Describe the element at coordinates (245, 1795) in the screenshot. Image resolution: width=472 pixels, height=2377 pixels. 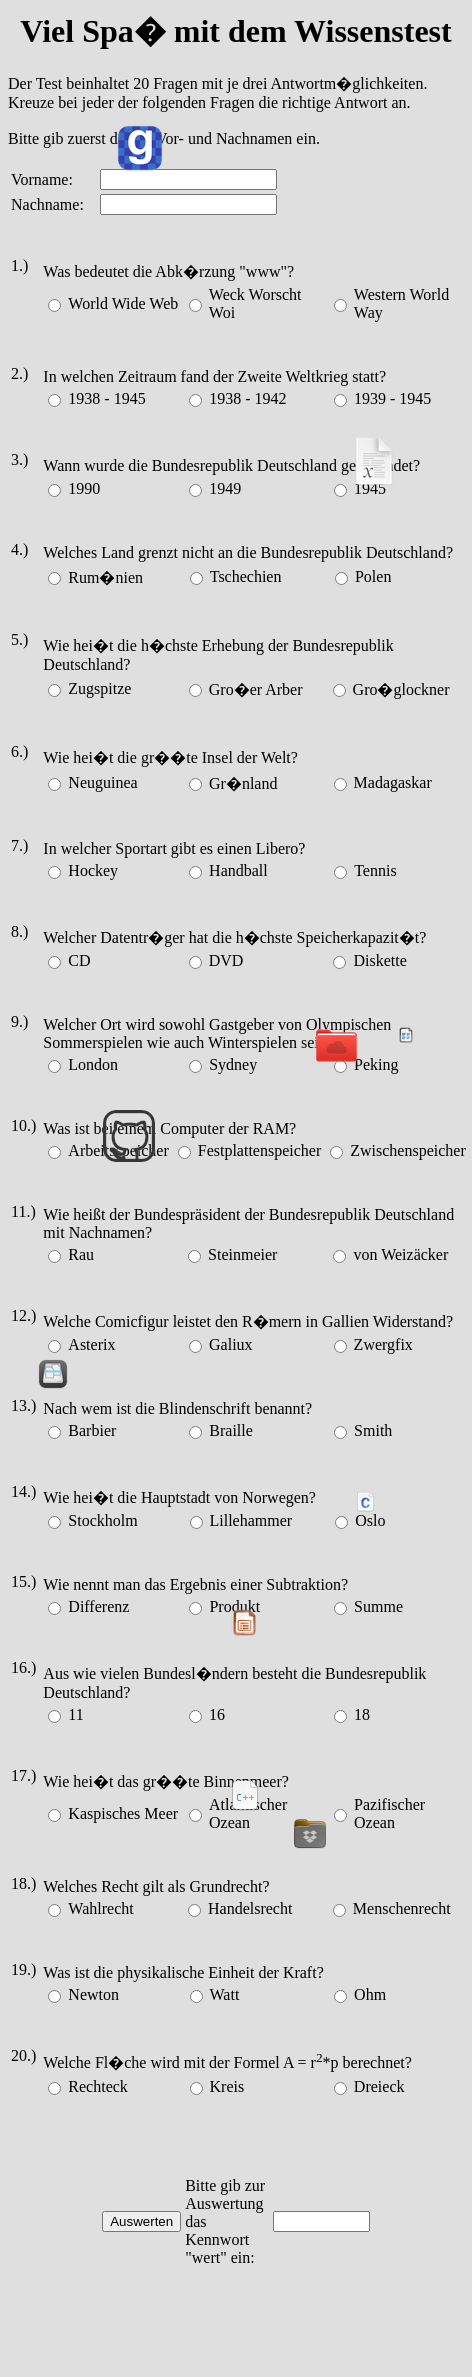
I see `a C++ source code file` at that location.